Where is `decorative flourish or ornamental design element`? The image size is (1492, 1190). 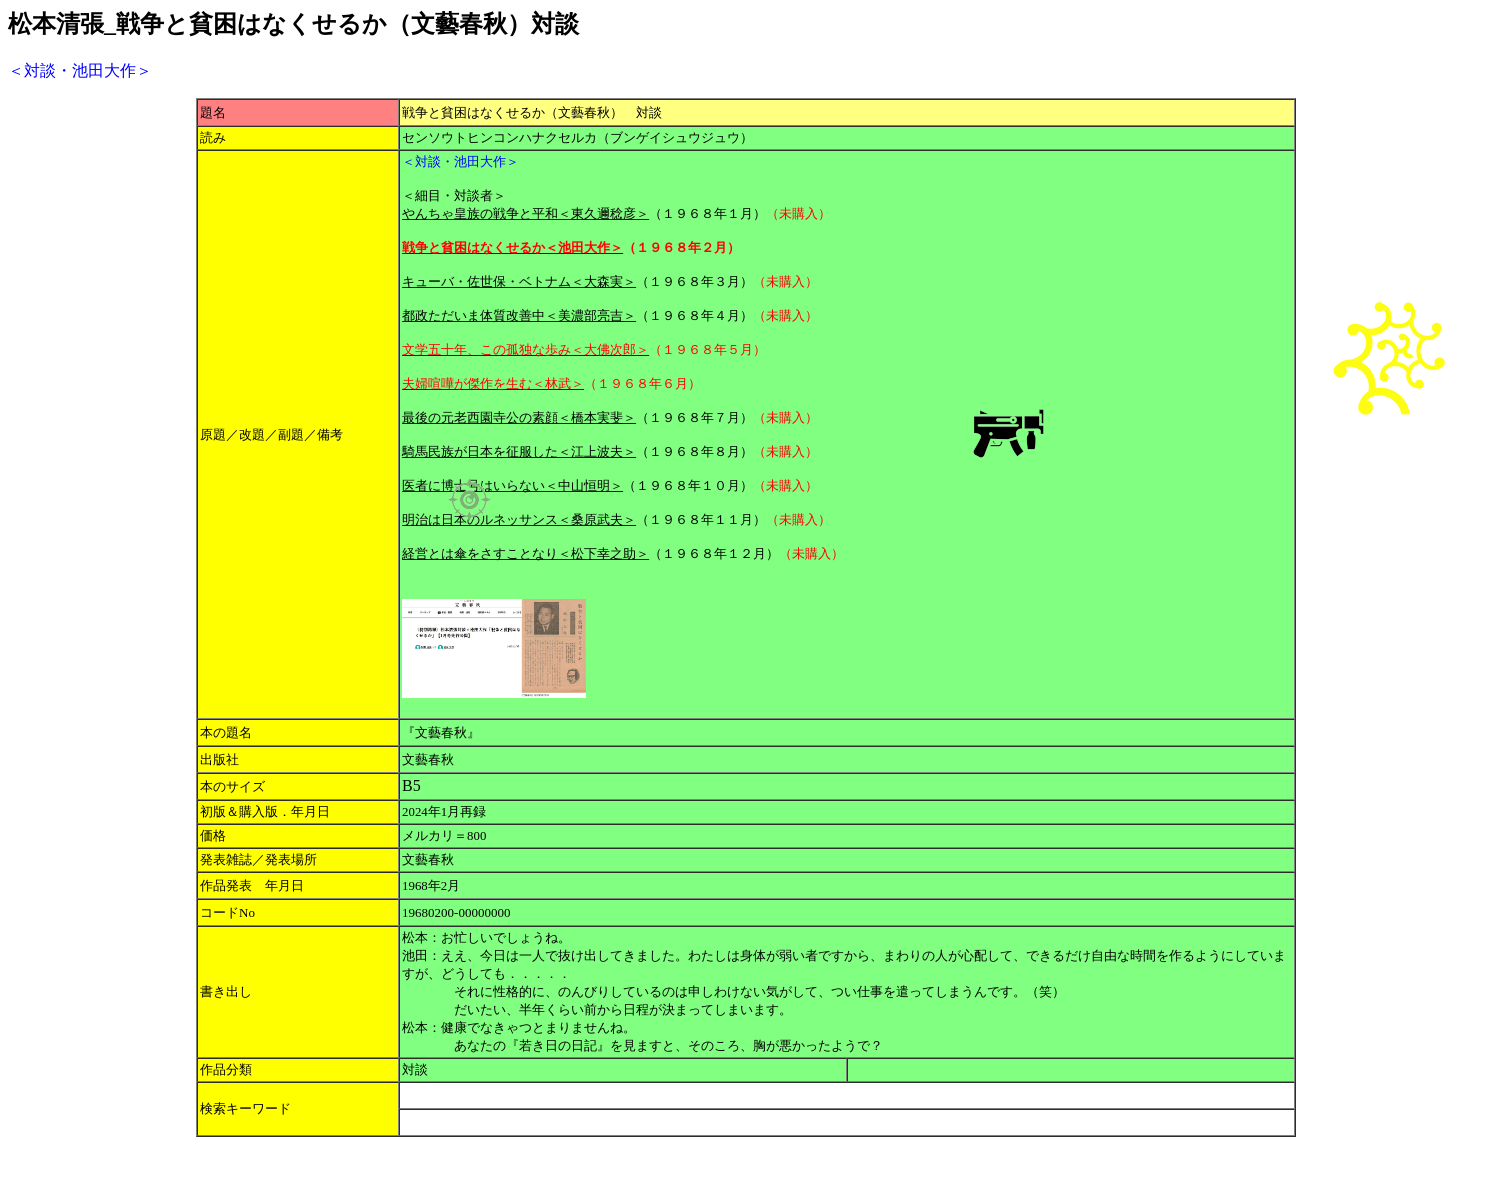
decorative flourish or ornamental design element is located at coordinates (1389, 358).